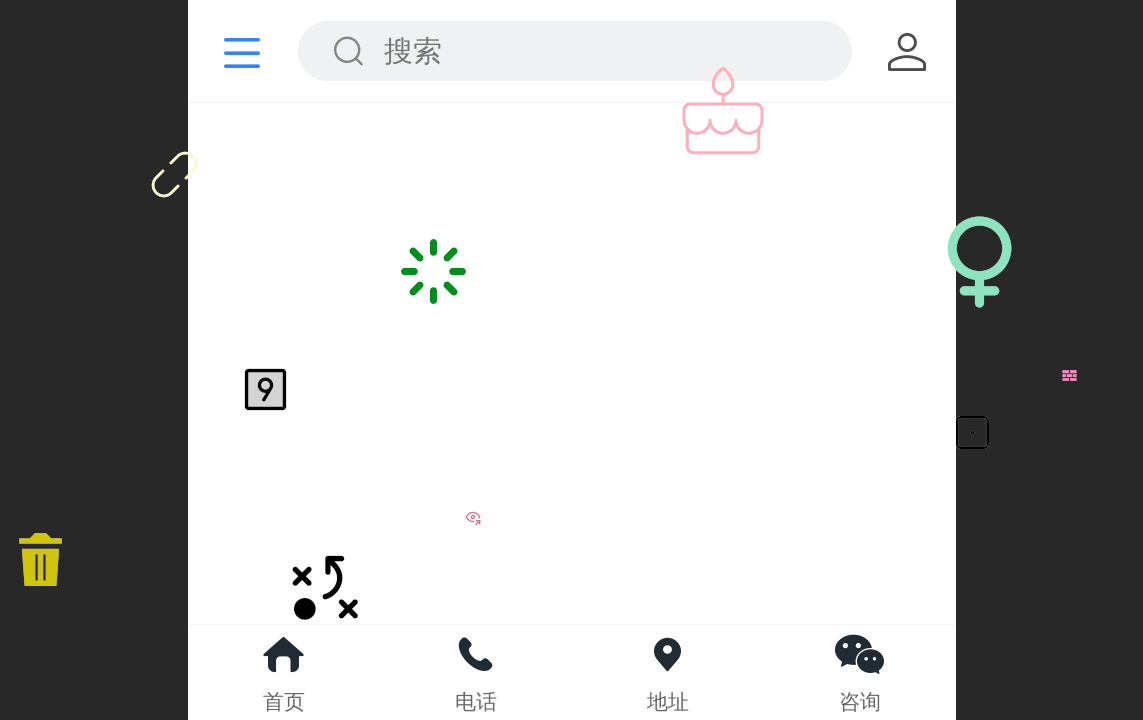 The width and height of the screenshot is (1143, 720). Describe the element at coordinates (972, 432) in the screenshot. I see `indicates a roll result of one on a dice` at that location.